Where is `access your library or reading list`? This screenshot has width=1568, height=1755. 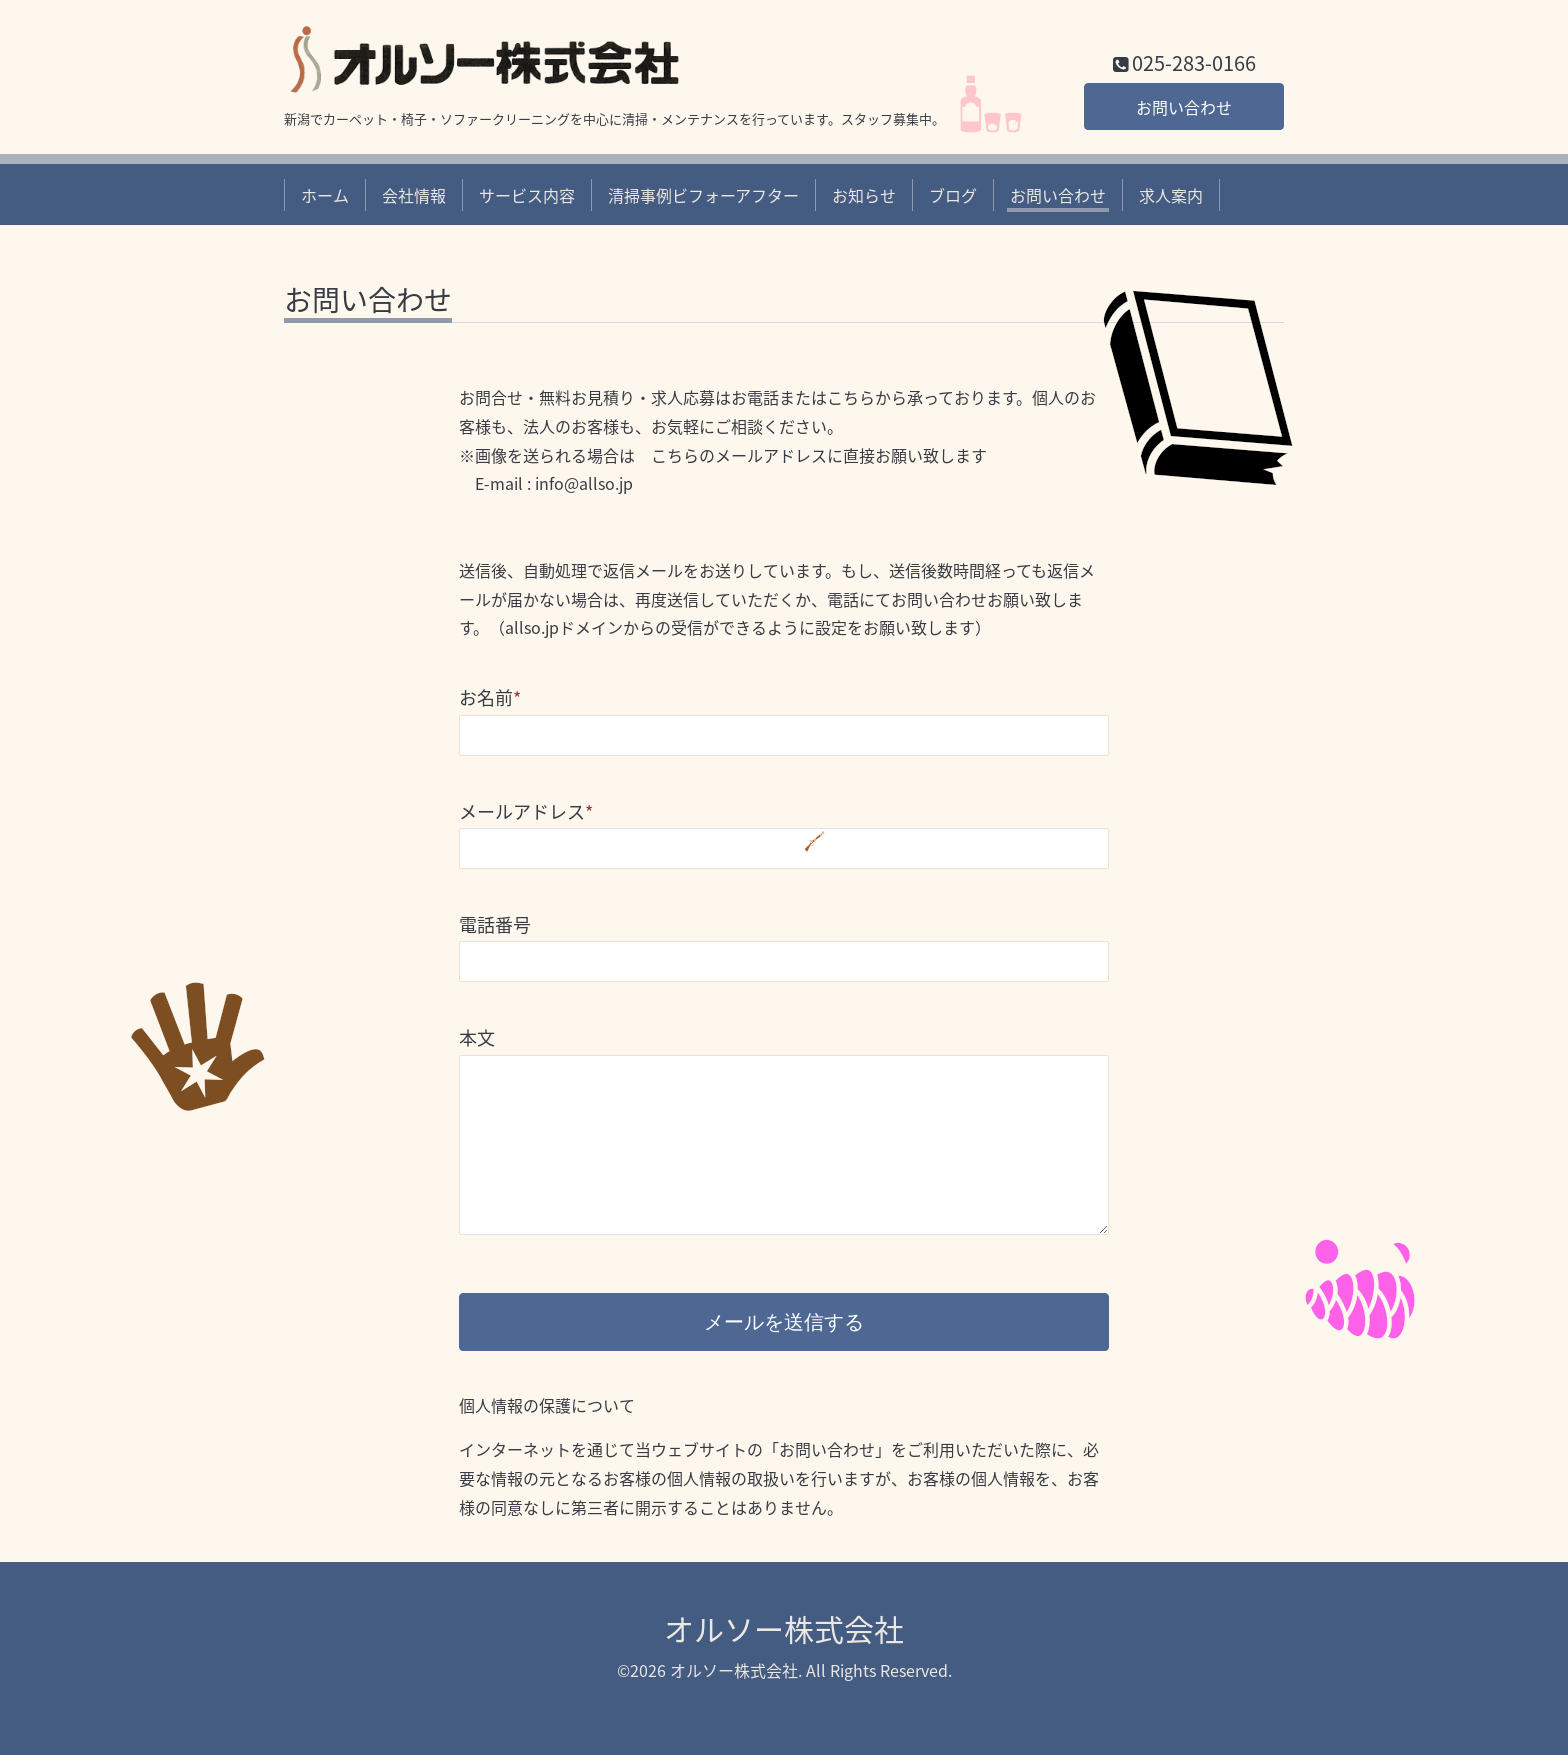 access your library or reading list is located at coordinates (1197, 387).